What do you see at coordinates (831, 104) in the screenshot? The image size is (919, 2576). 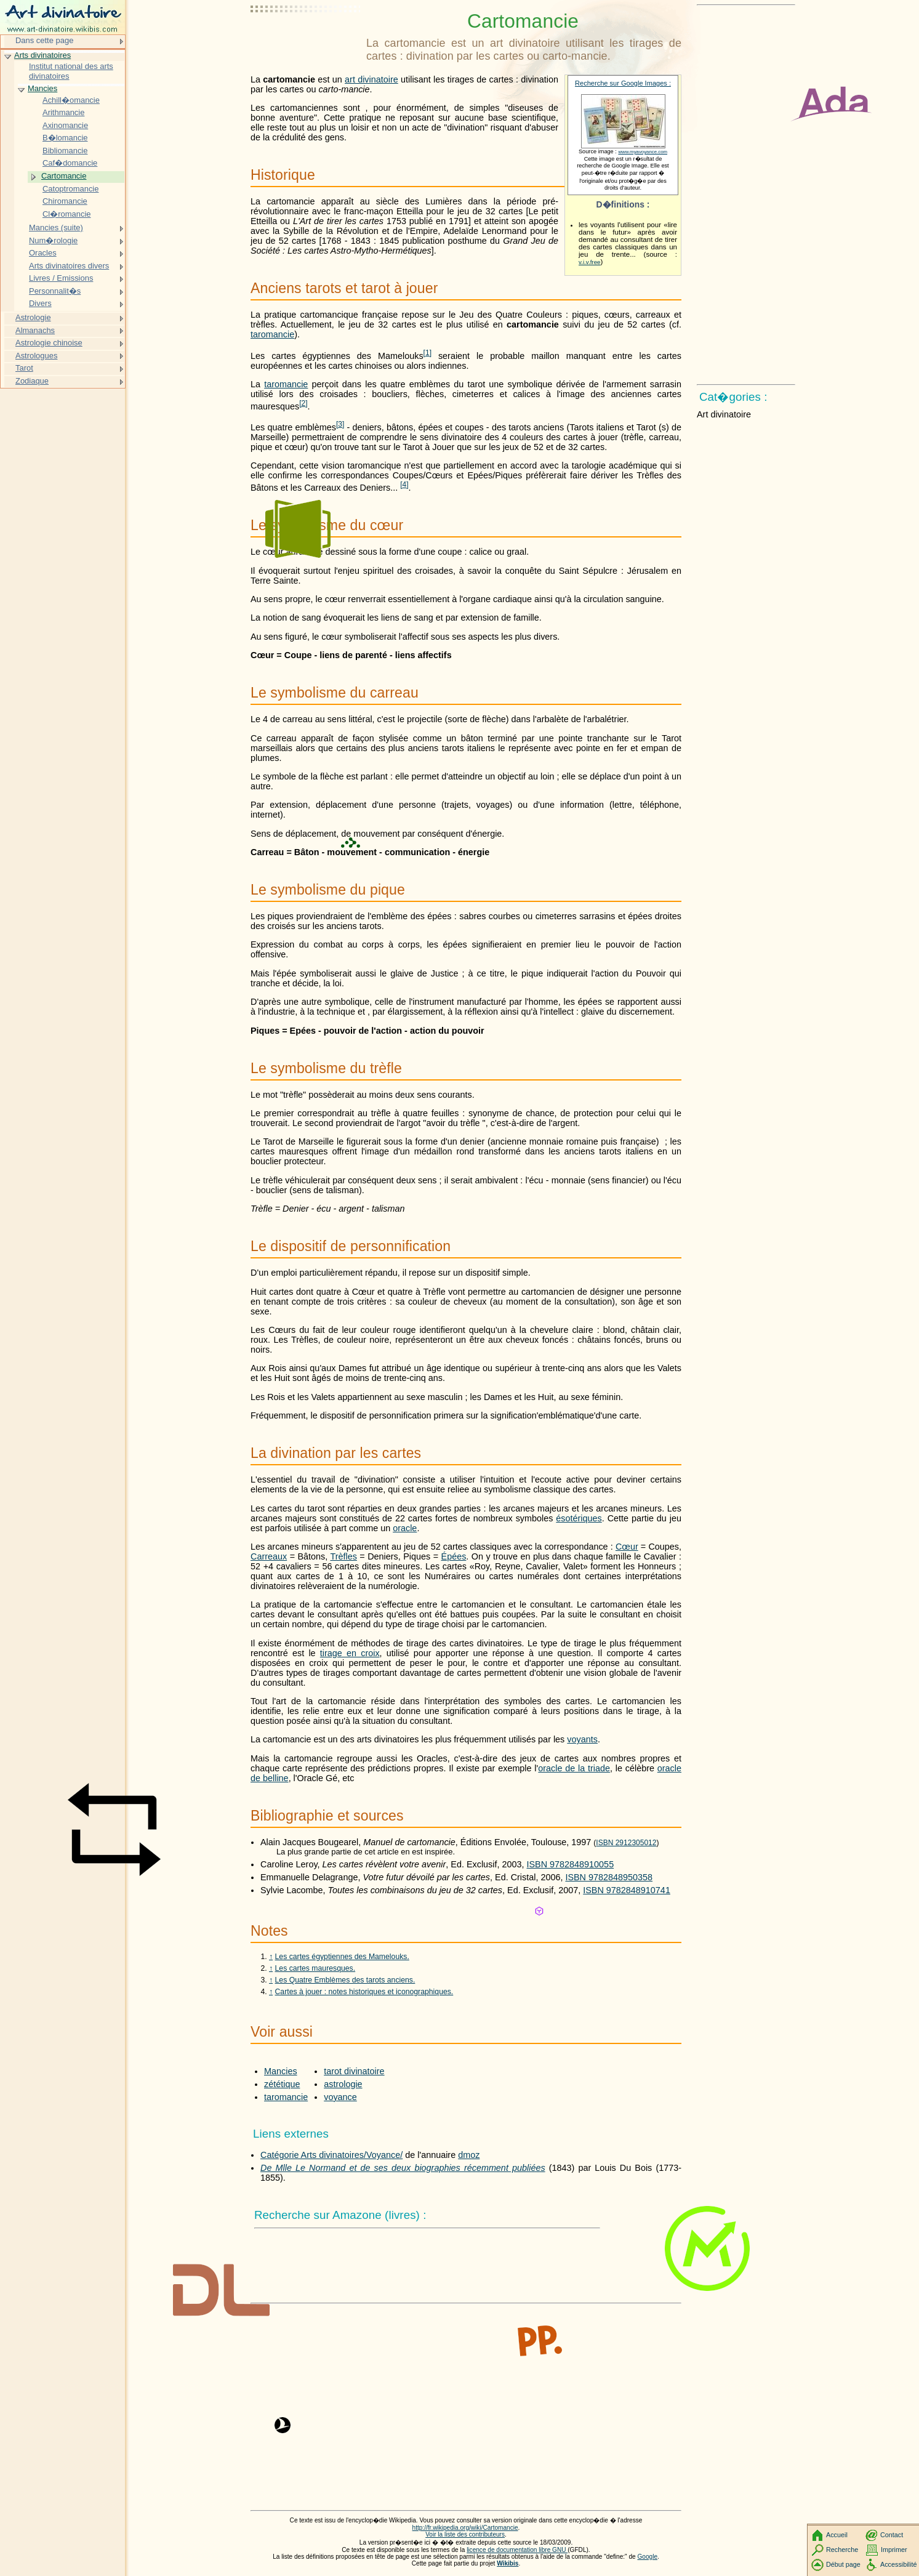 I see `ada company logo` at bounding box center [831, 104].